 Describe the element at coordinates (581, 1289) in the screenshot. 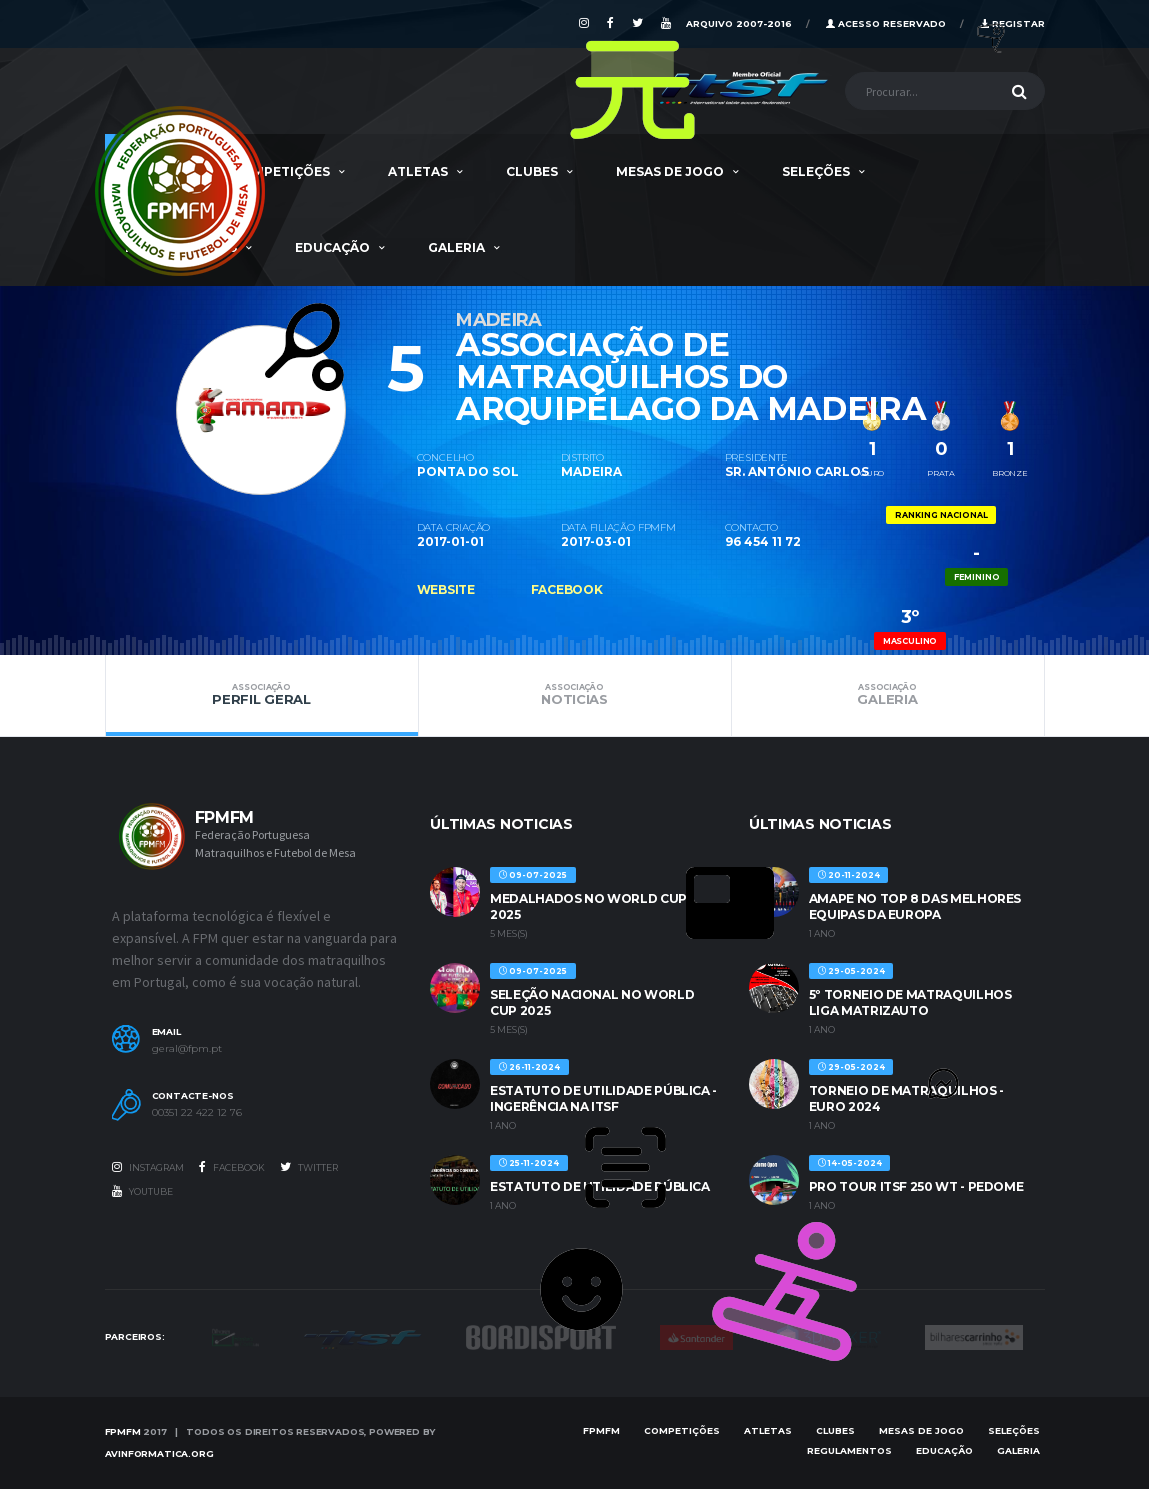

I see `add an emoji or reaction` at that location.